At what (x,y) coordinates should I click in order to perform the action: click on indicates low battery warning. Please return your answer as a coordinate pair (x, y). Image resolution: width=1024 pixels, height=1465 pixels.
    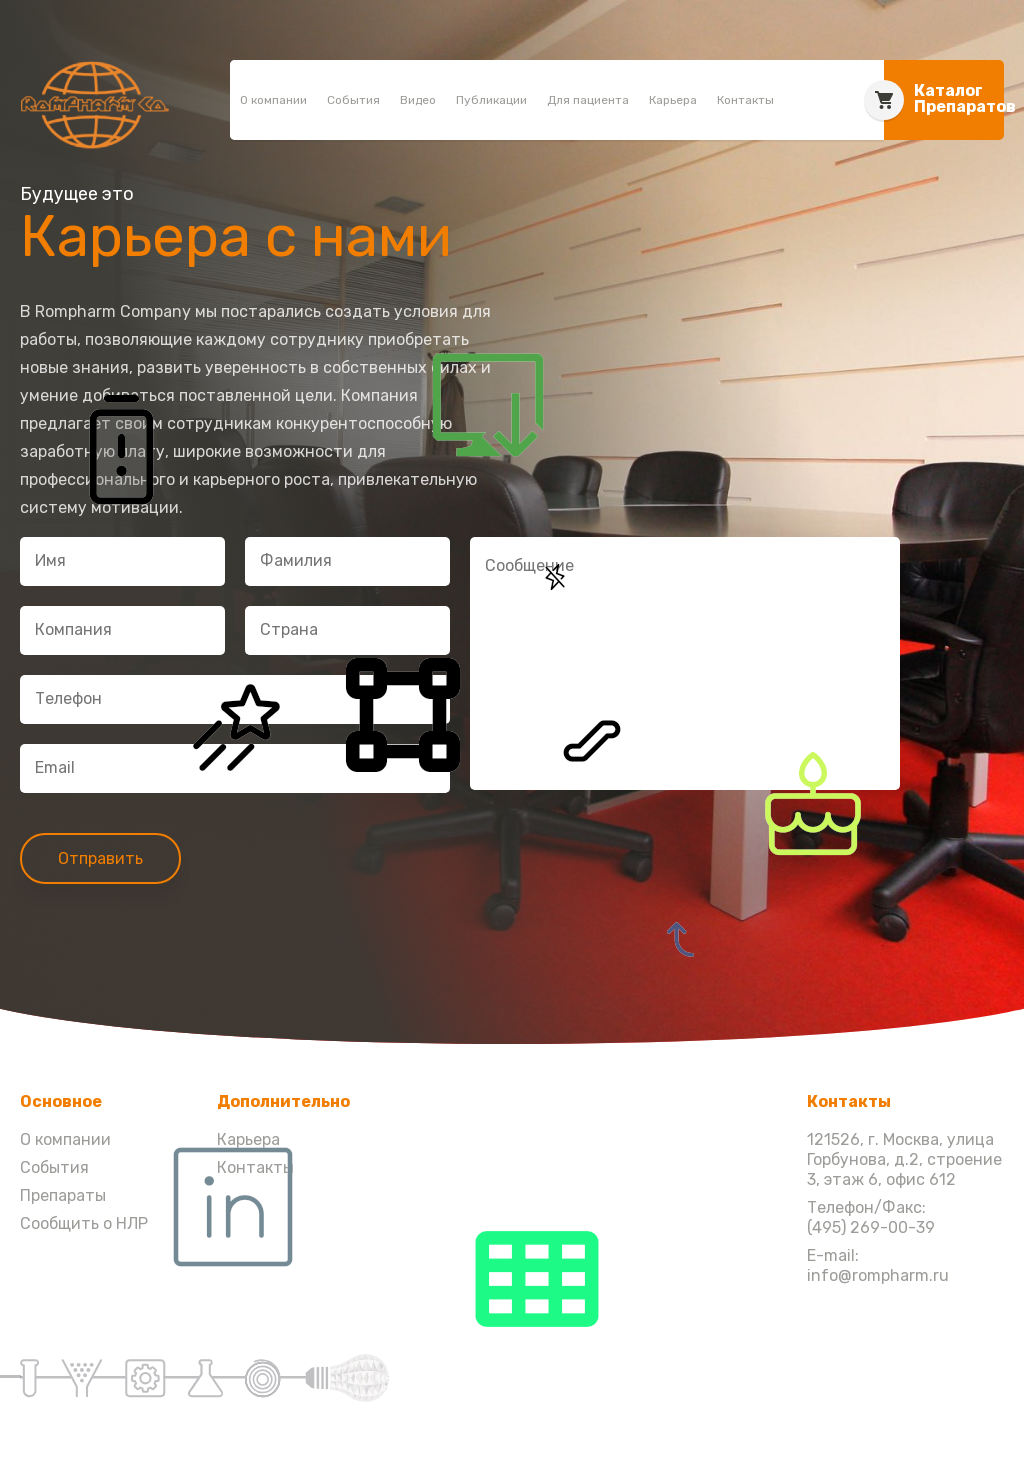
    Looking at the image, I should click on (121, 451).